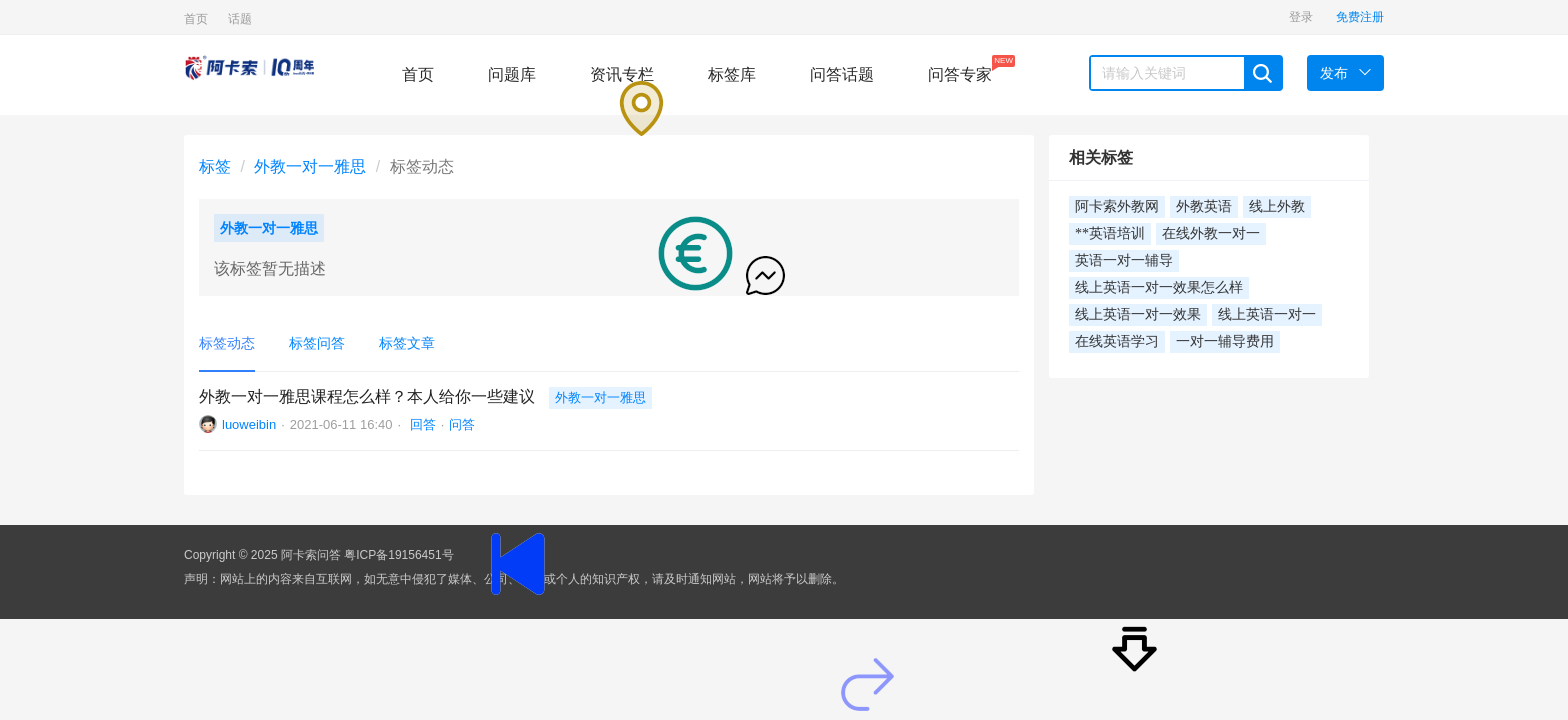  I want to click on open Facebook Messenger, so click(765, 275).